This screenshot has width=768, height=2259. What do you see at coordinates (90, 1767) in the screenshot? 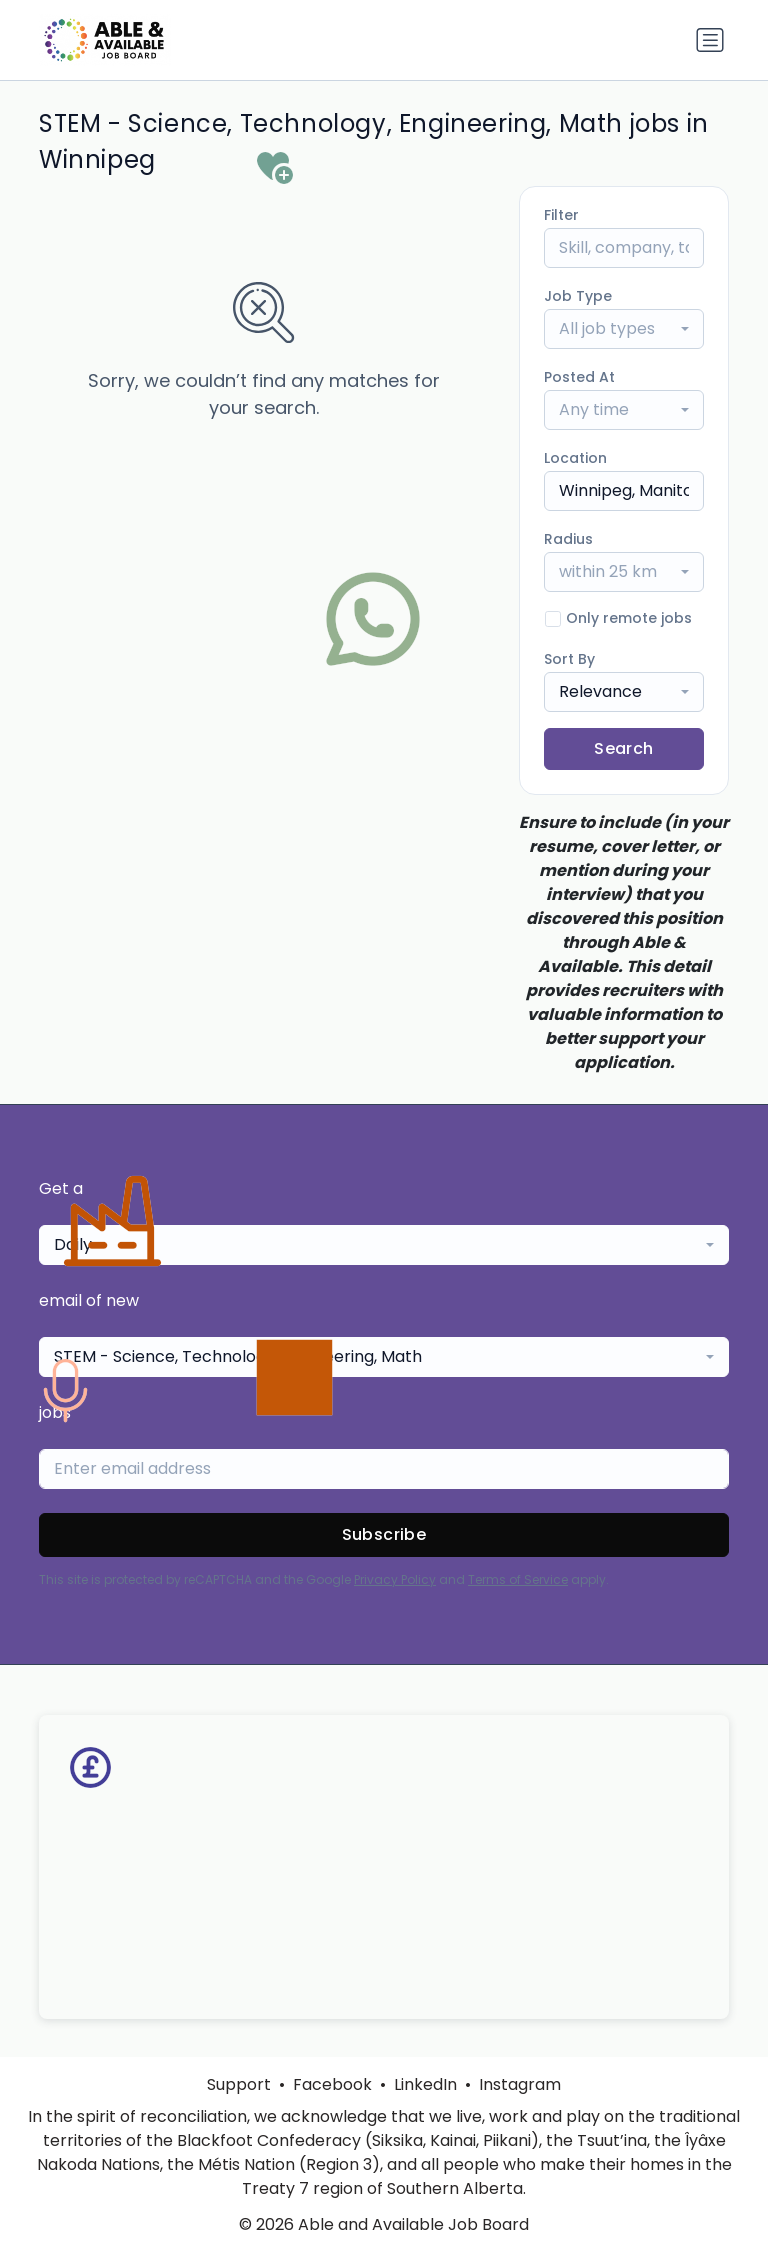
I see `view balance in british pounds` at bounding box center [90, 1767].